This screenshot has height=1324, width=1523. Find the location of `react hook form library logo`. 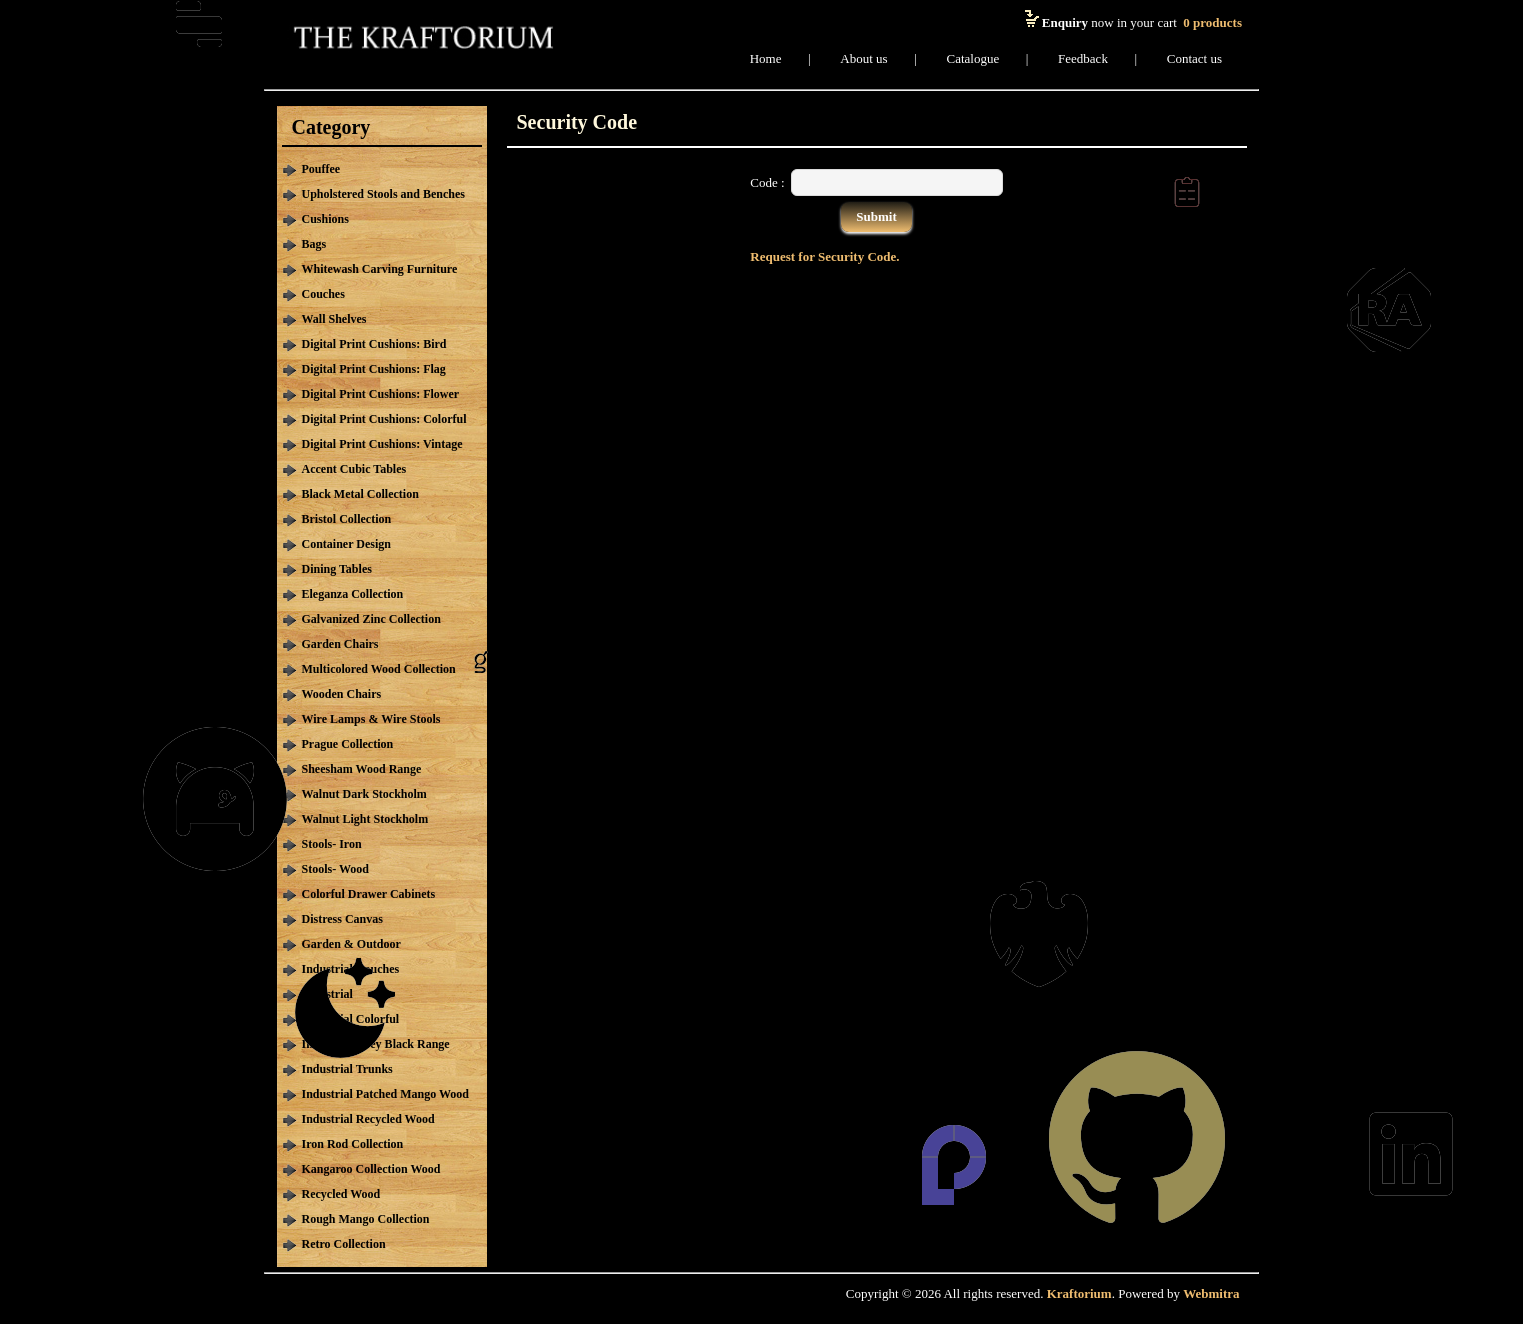

react hook form library logo is located at coordinates (1187, 192).